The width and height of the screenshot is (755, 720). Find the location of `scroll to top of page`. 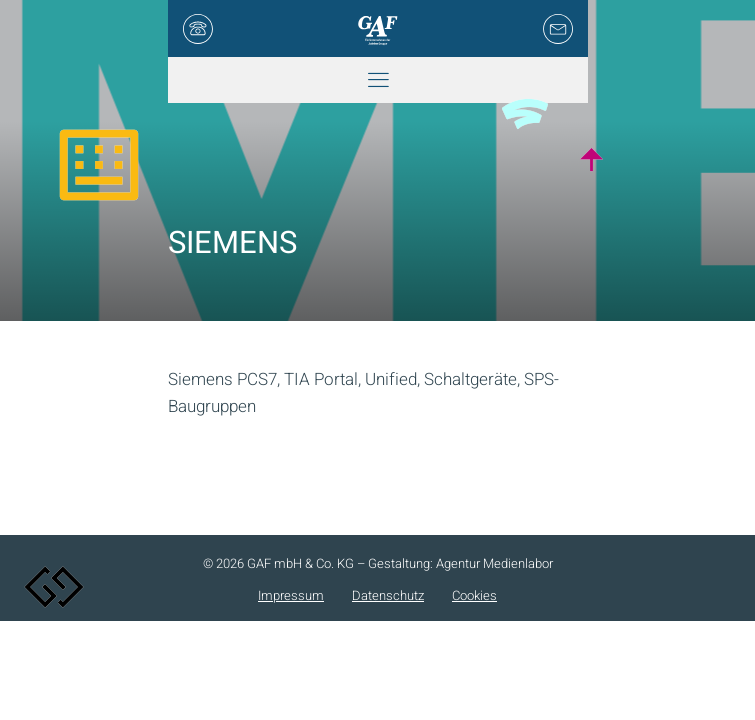

scroll to top of page is located at coordinates (591, 159).